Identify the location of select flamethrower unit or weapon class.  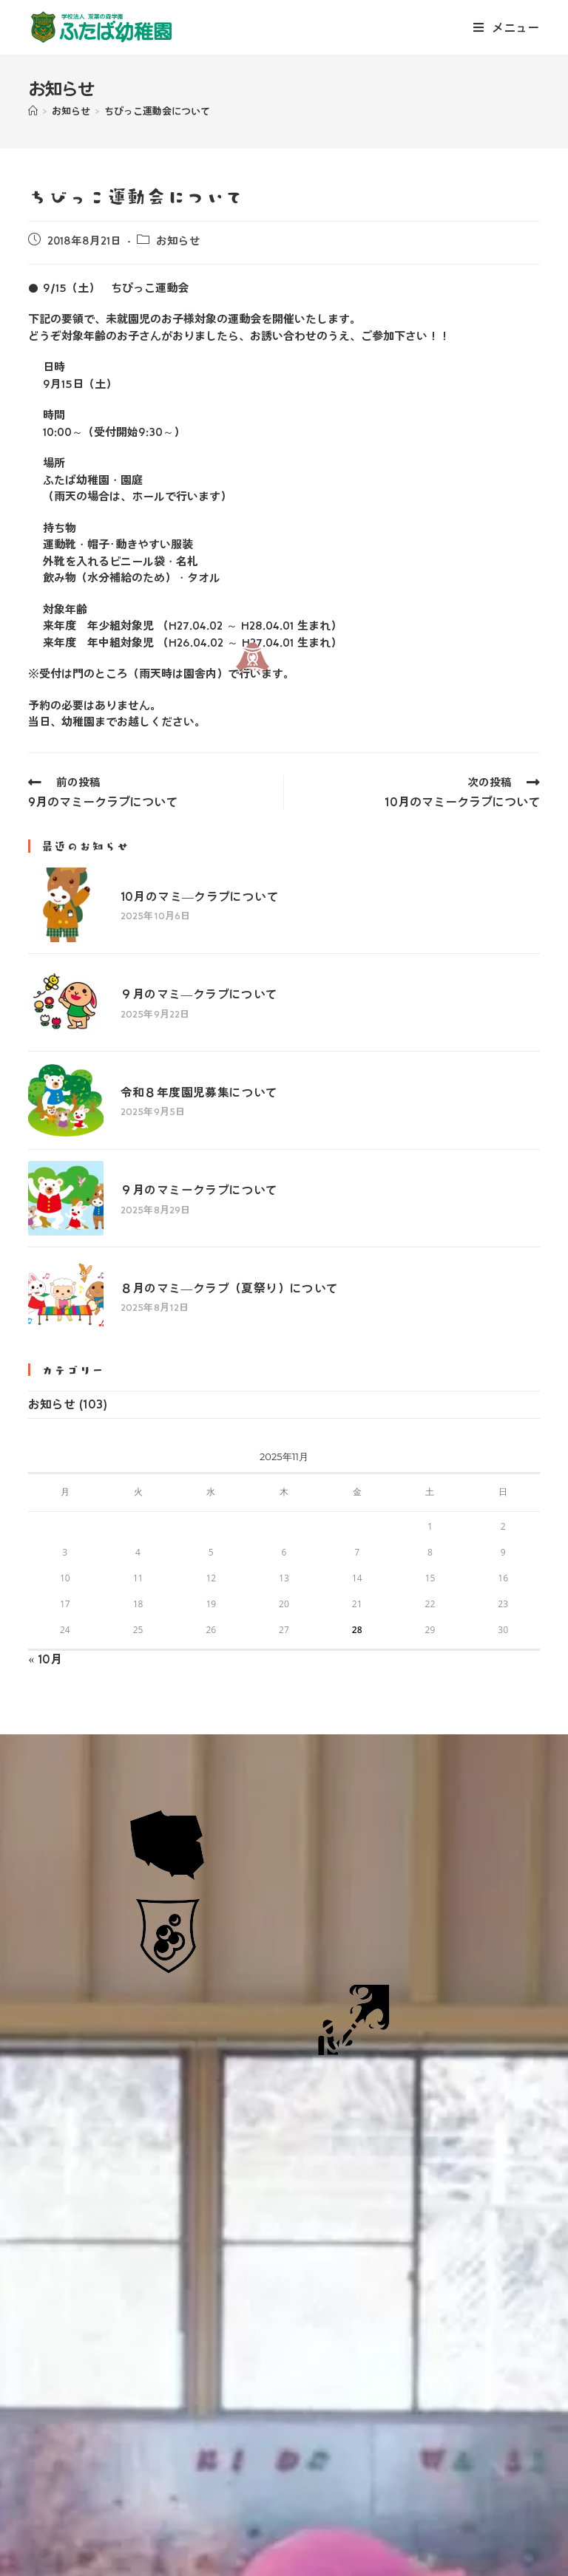
(354, 2020).